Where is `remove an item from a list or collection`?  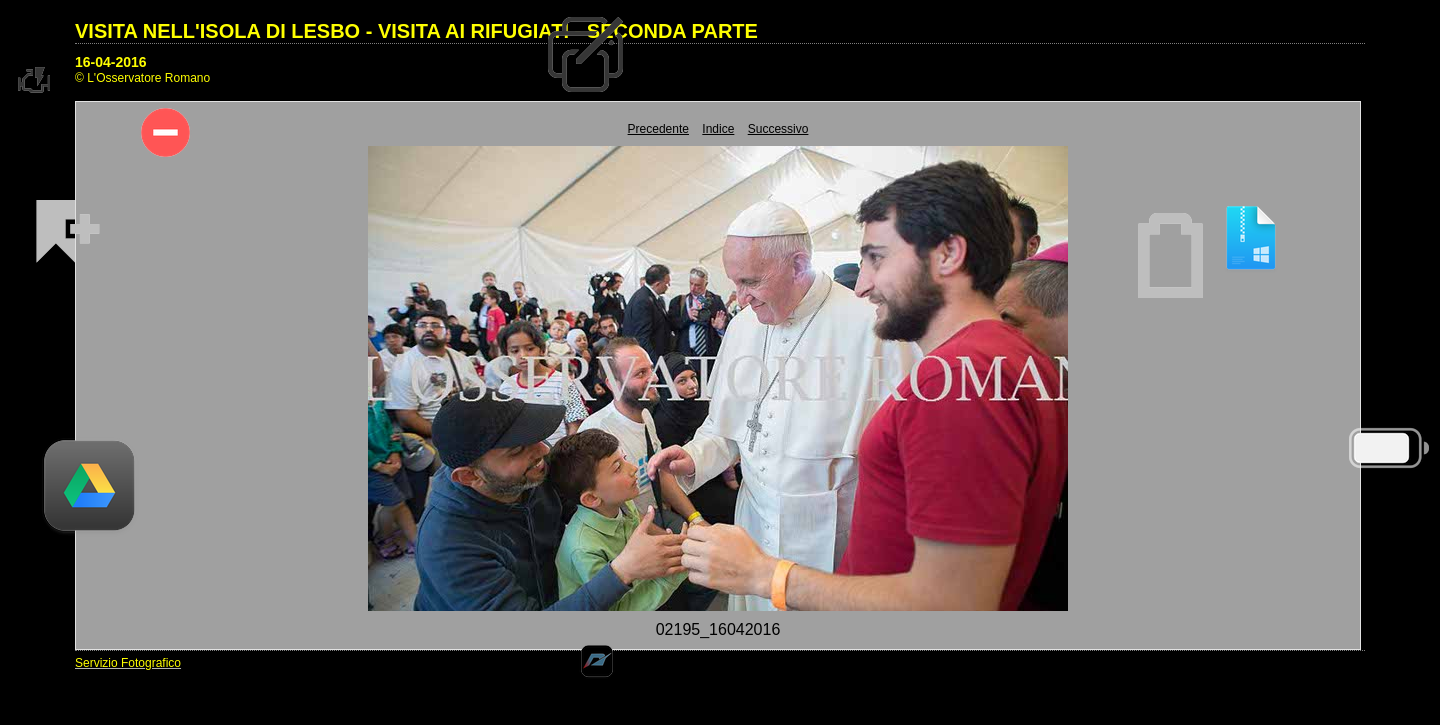 remove an item from a list or collection is located at coordinates (165, 132).